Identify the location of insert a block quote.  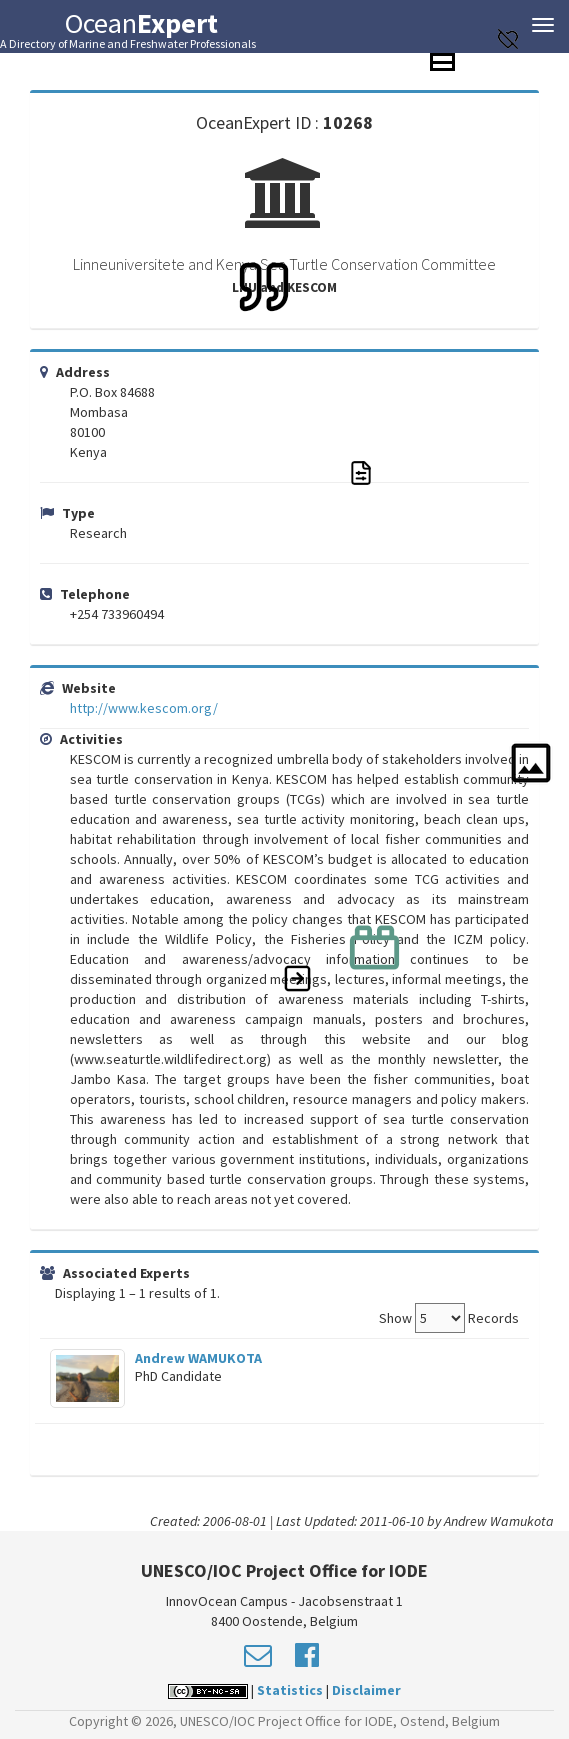
(264, 287).